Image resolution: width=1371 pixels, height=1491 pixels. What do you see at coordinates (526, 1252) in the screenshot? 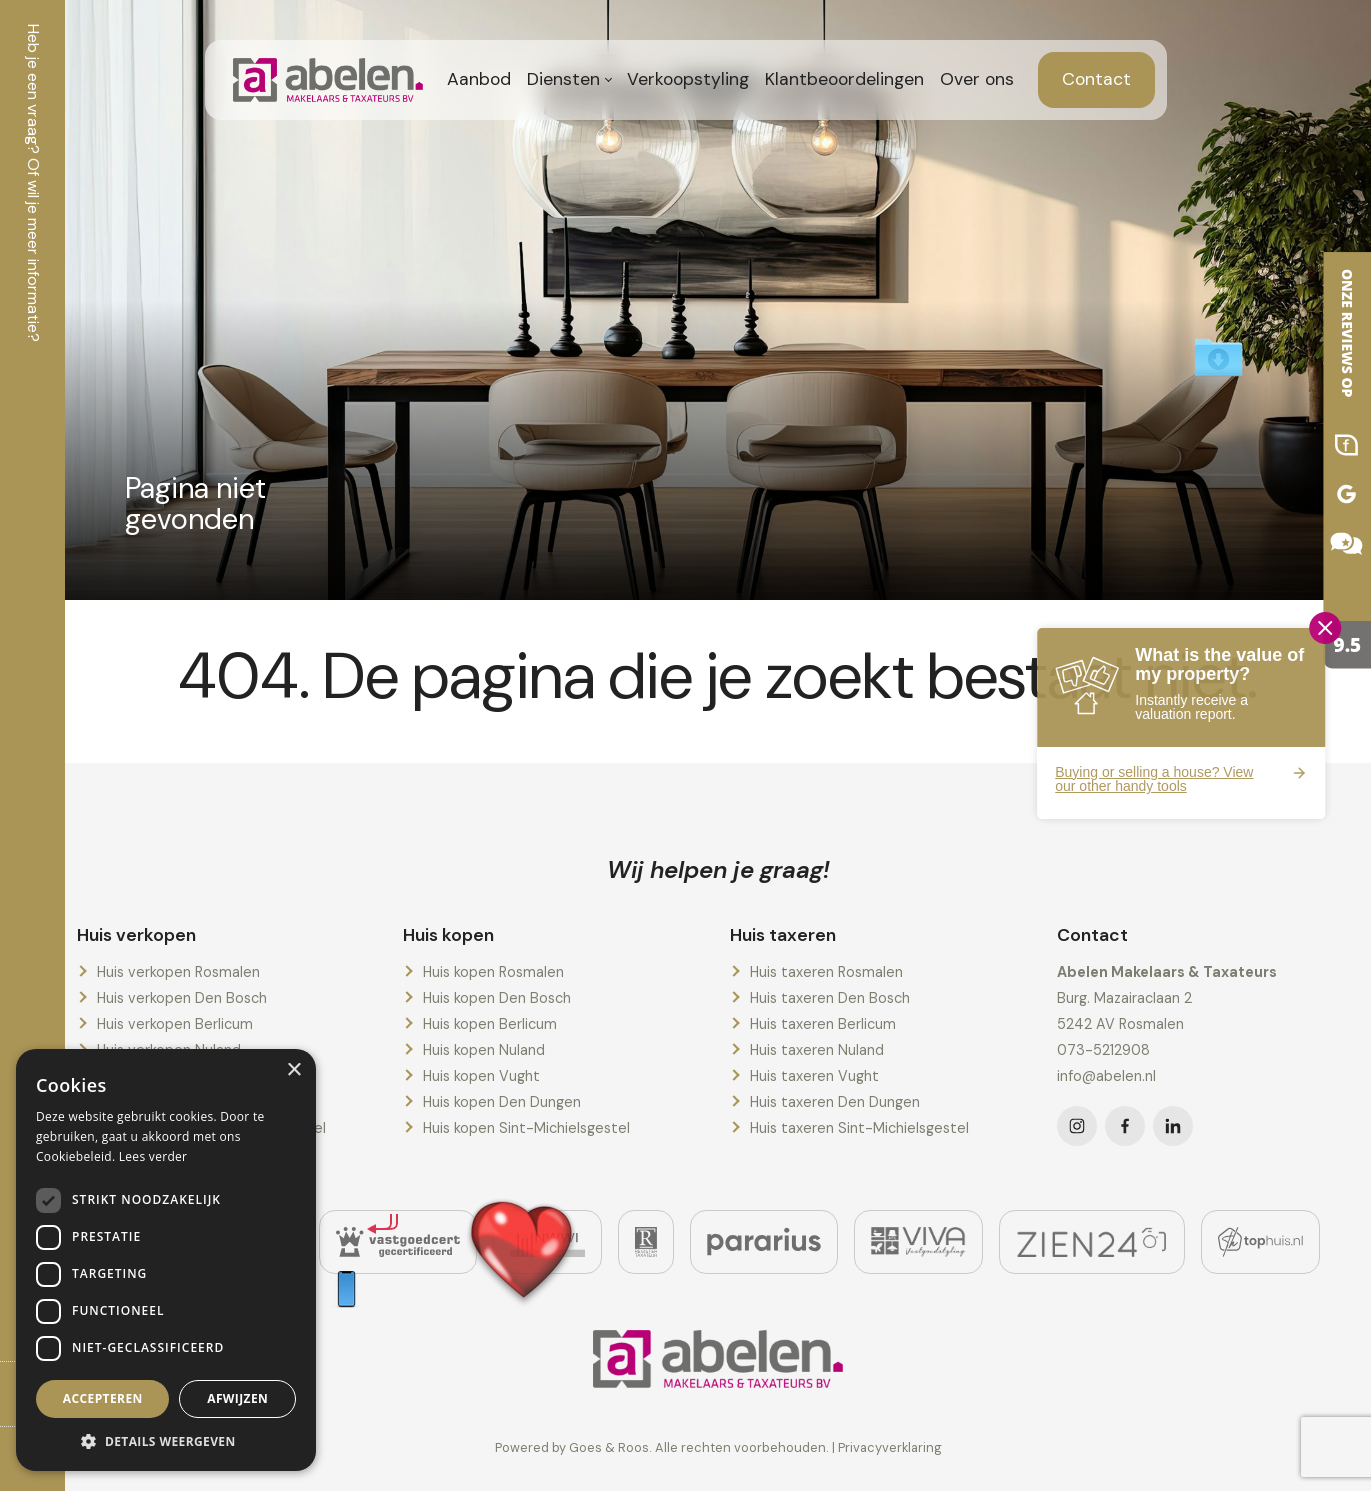
I see `access your favorite items` at bounding box center [526, 1252].